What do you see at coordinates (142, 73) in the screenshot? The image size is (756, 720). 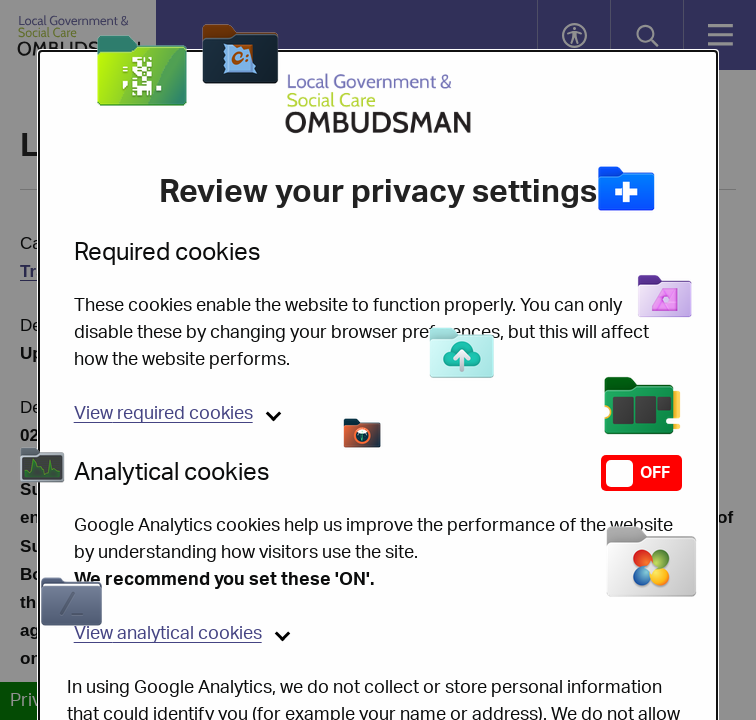 I see `open your GameJolt games folder` at bounding box center [142, 73].